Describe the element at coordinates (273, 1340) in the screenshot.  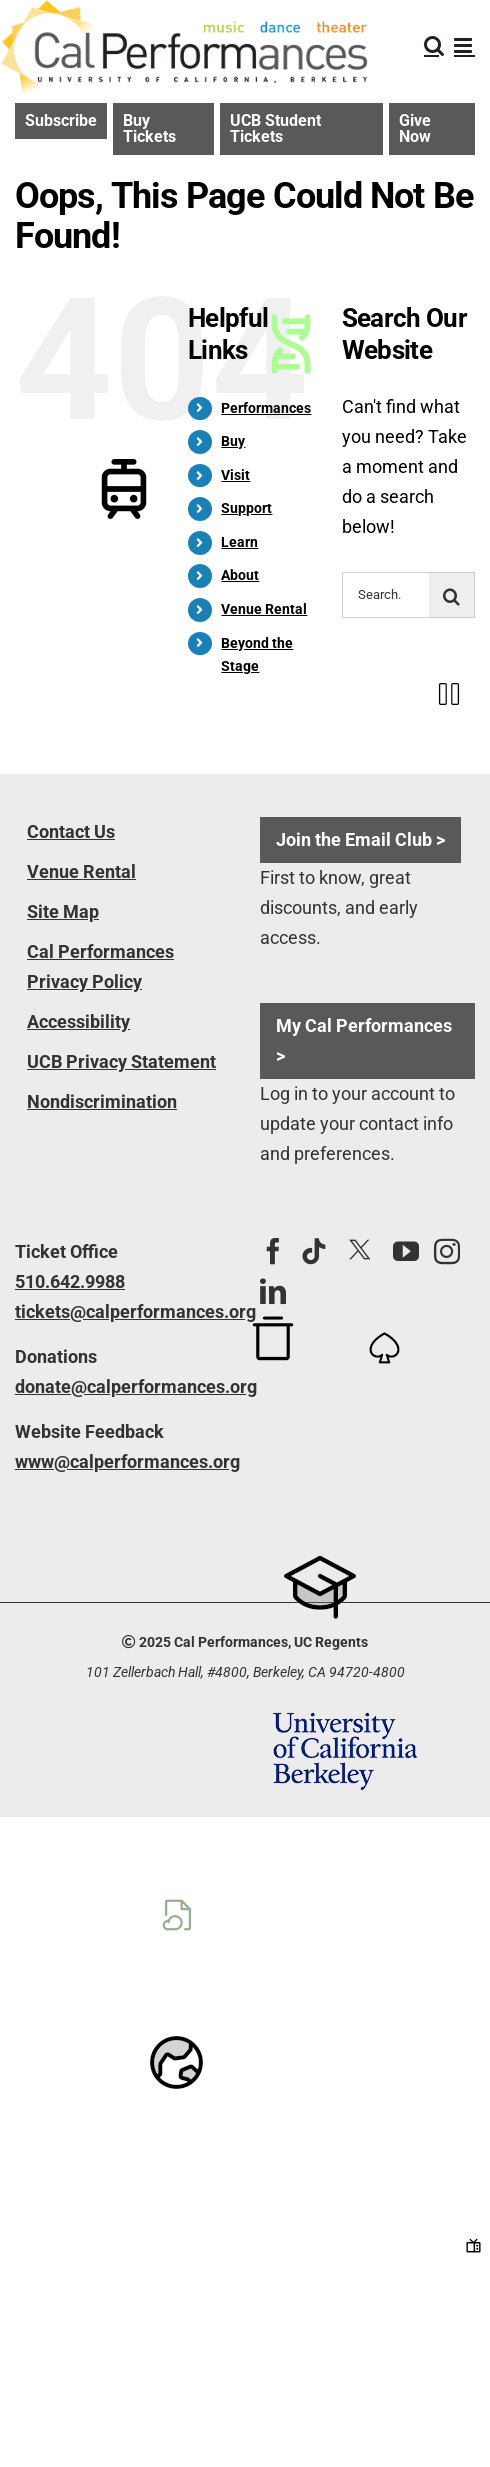
I see `delete an item` at that location.